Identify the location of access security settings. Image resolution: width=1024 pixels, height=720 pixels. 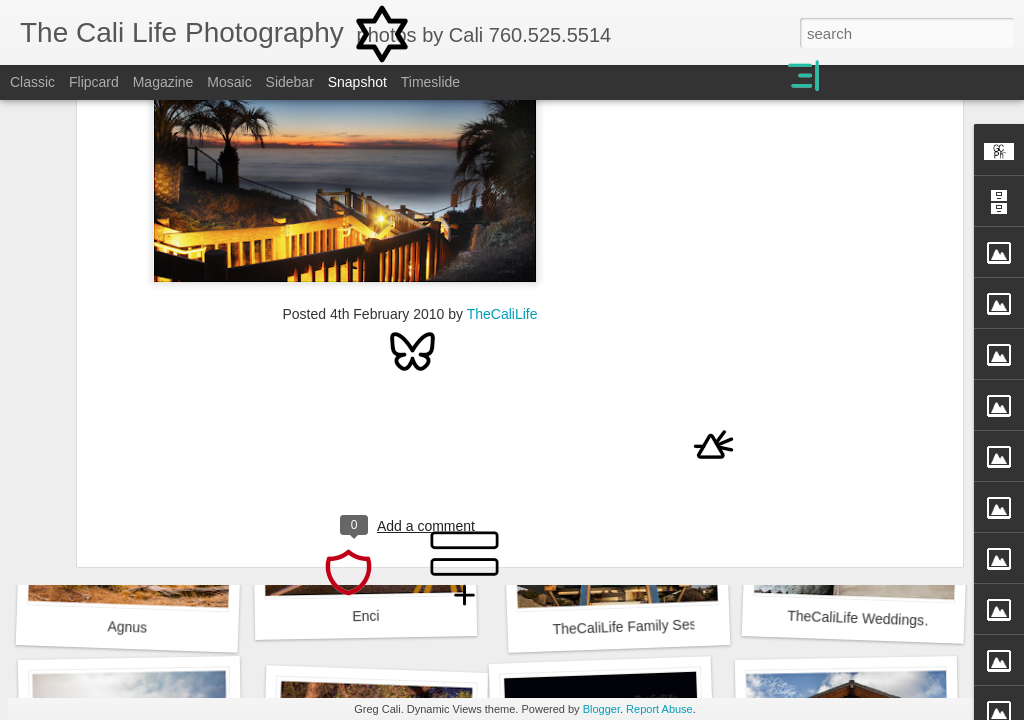
(348, 572).